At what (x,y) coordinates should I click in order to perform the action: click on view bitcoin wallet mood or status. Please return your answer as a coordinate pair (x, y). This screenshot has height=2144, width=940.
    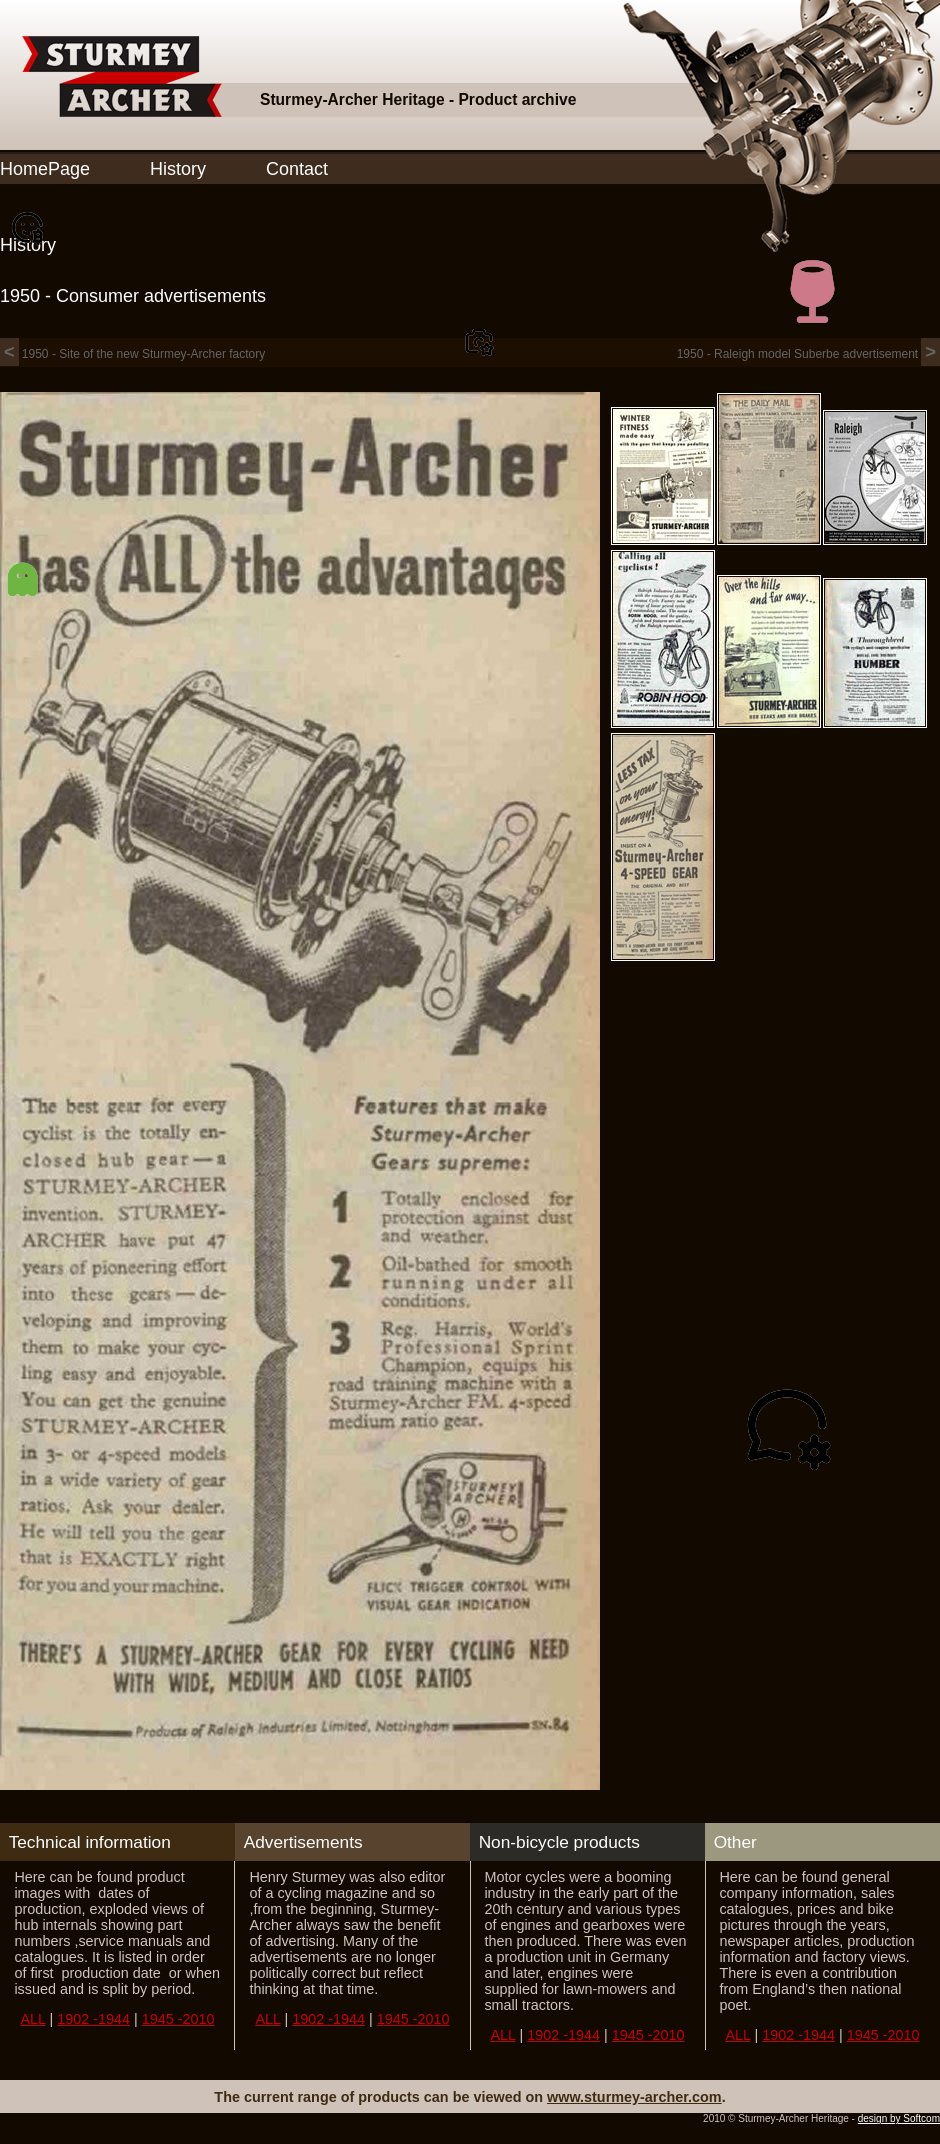
    Looking at the image, I should click on (27, 227).